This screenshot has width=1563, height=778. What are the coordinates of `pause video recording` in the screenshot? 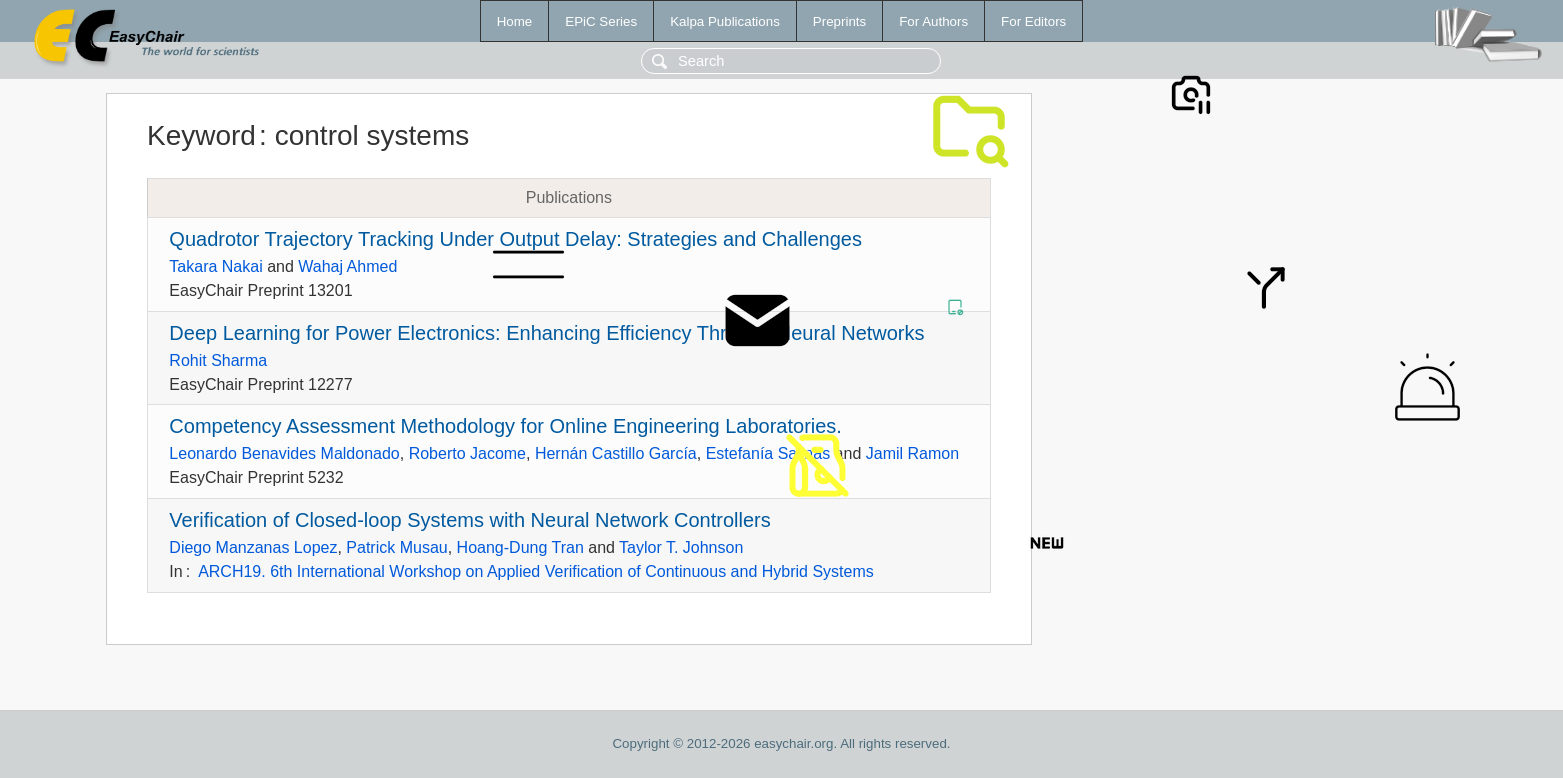 It's located at (1191, 93).